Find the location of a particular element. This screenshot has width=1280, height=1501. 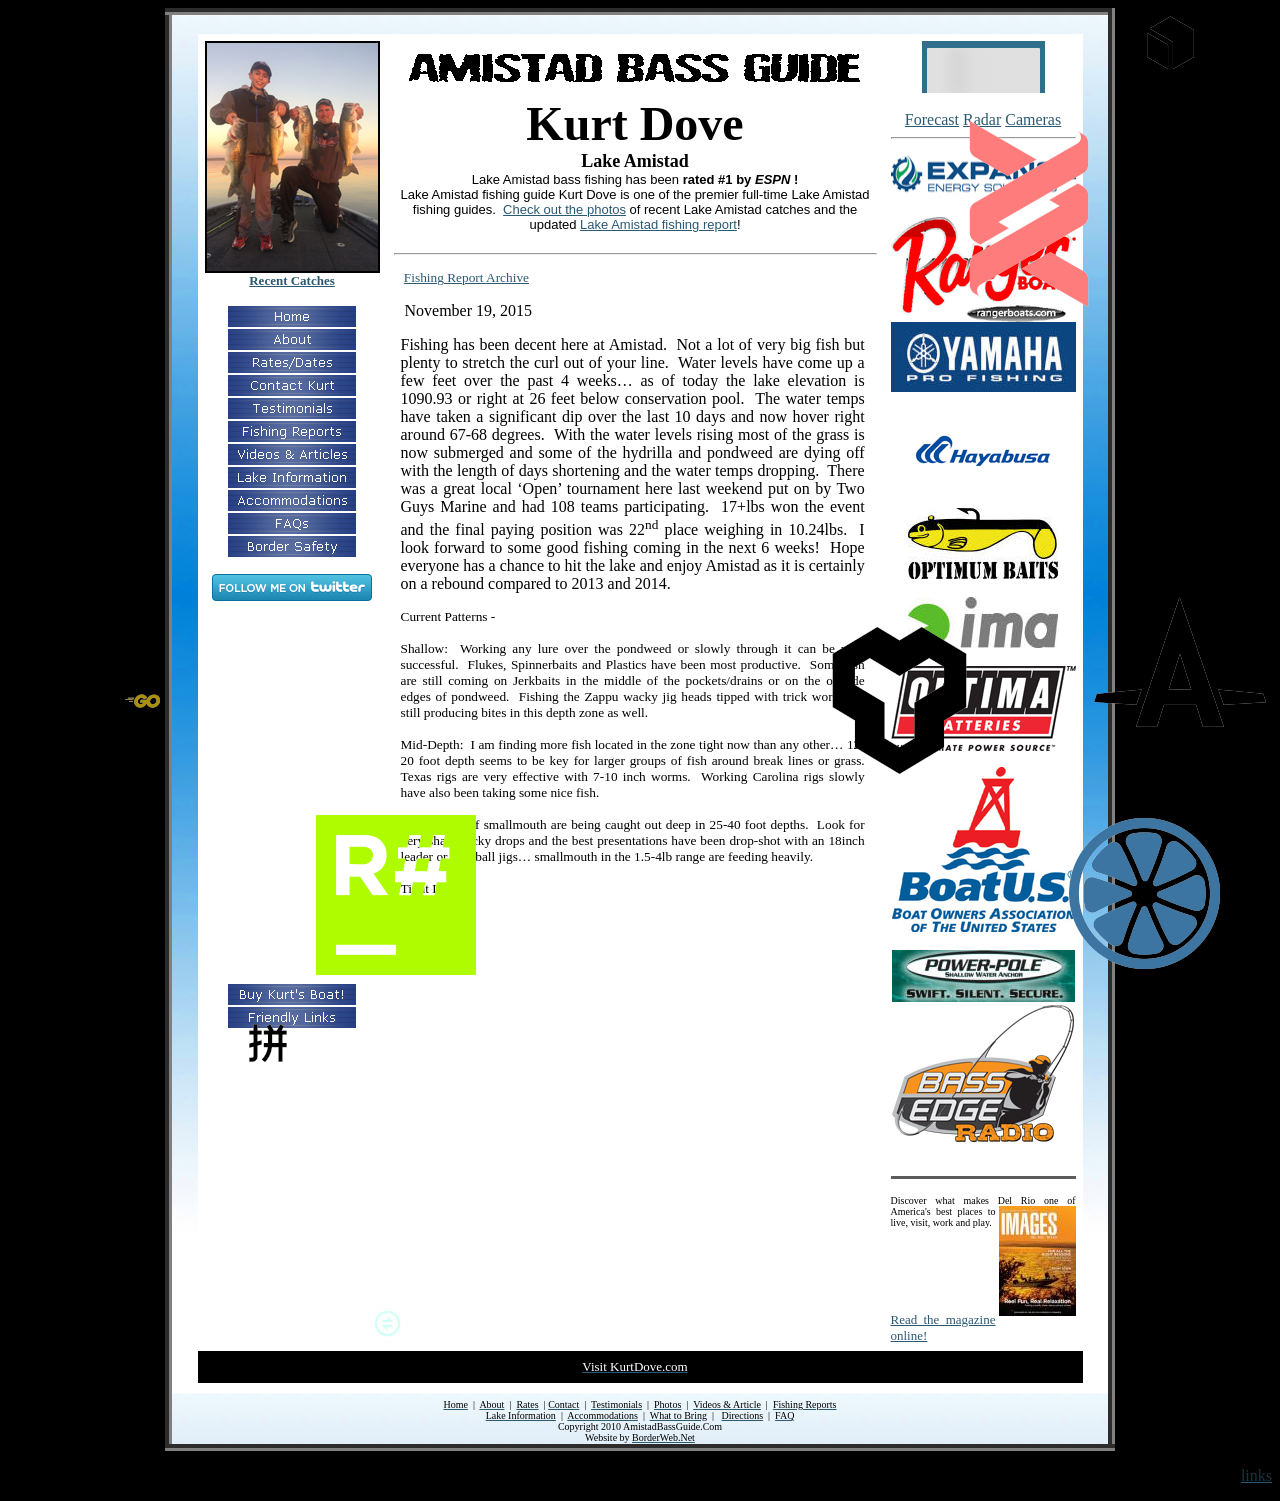

access box cloud storage is located at coordinates (1170, 43).